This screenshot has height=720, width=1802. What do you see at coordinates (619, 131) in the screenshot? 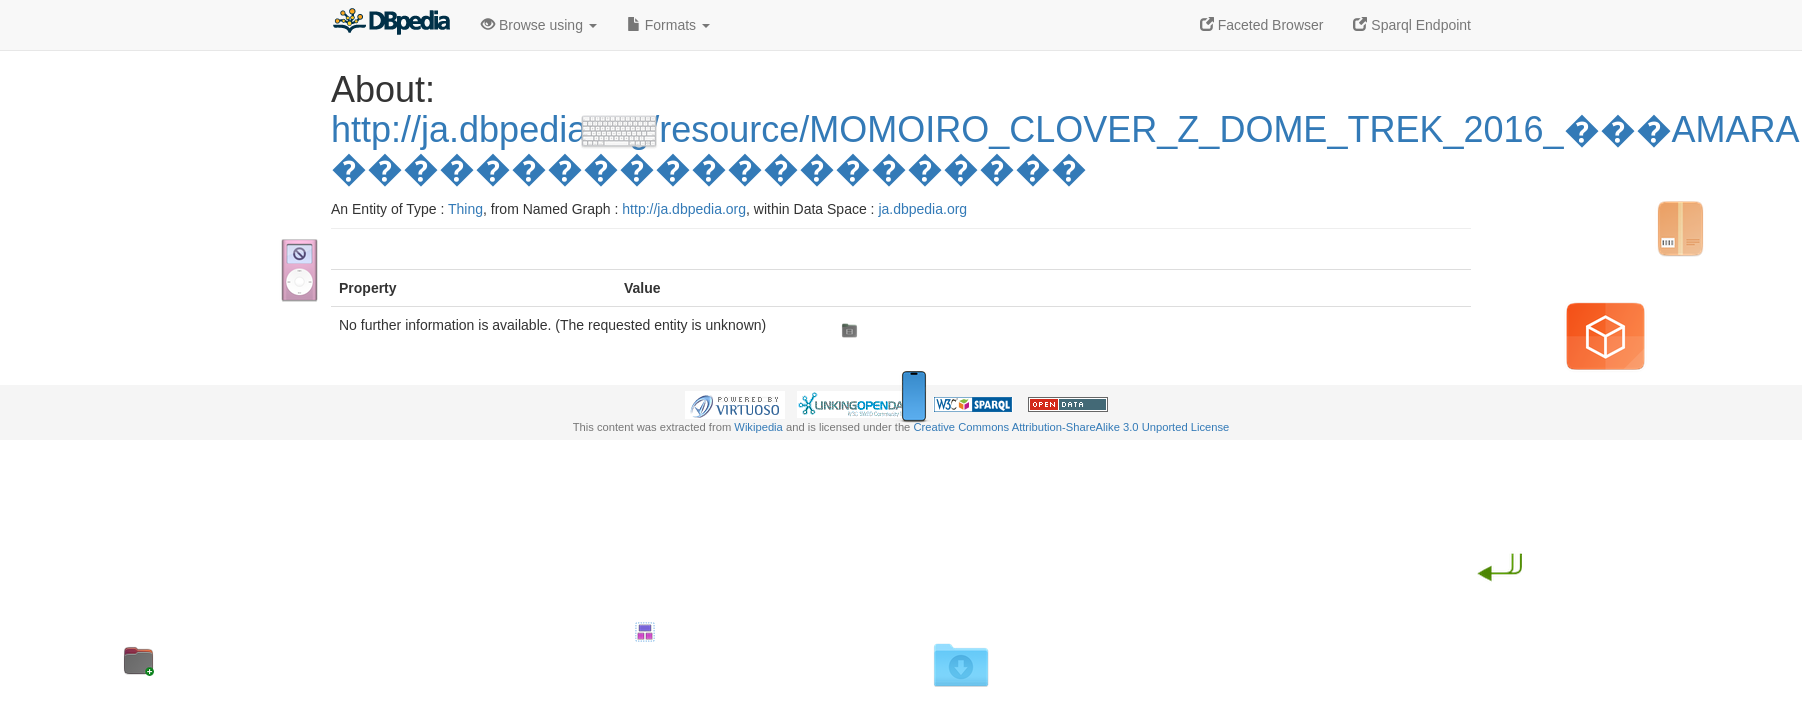
I see `connect a bluetooth keyboard` at bounding box center [619, 131].